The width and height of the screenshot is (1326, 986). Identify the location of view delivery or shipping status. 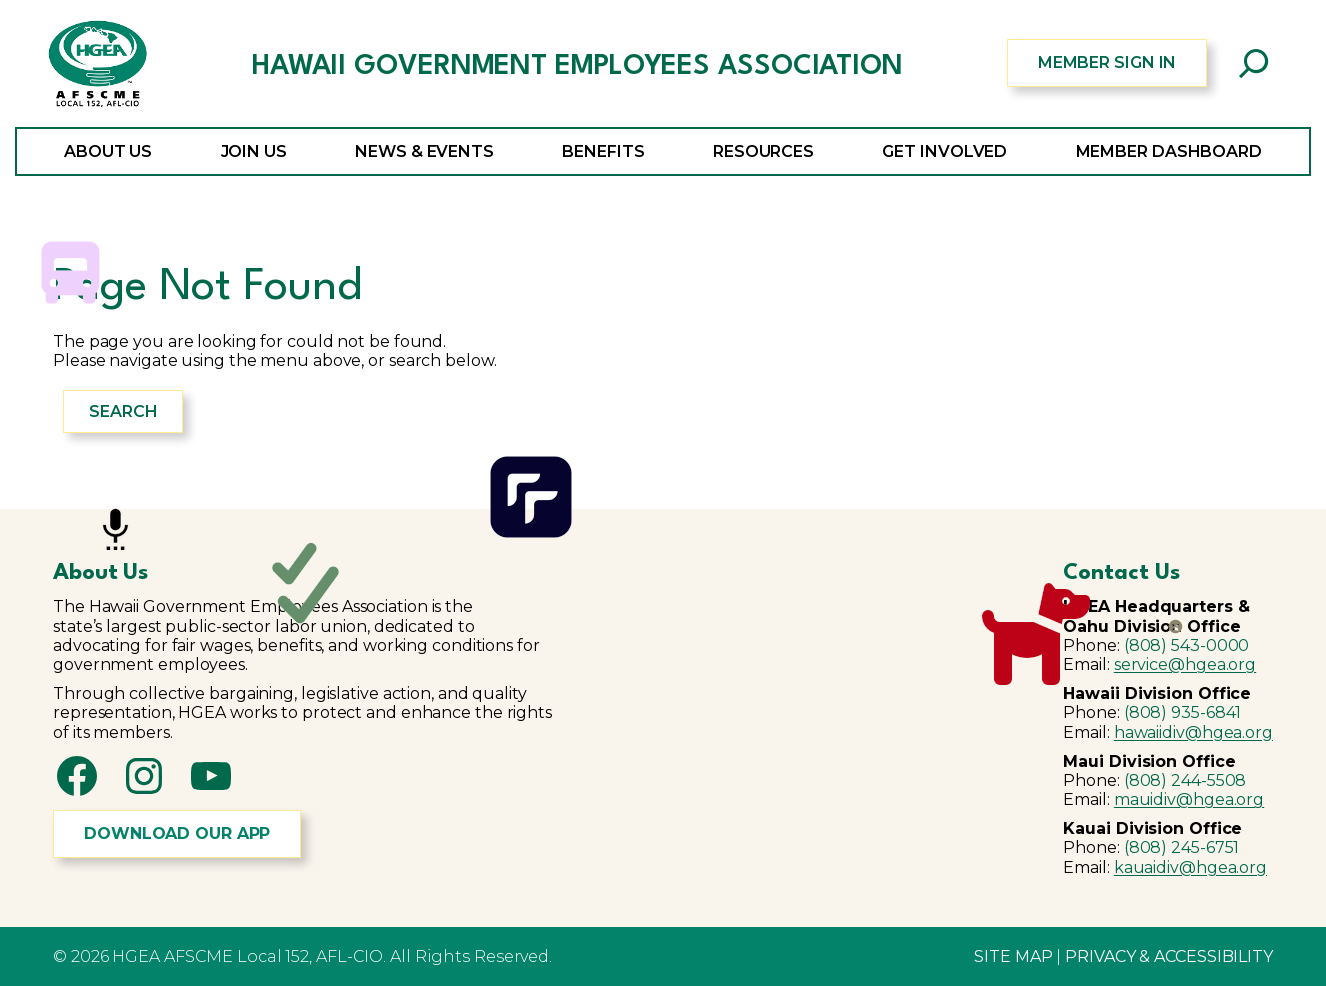
(70, 270).